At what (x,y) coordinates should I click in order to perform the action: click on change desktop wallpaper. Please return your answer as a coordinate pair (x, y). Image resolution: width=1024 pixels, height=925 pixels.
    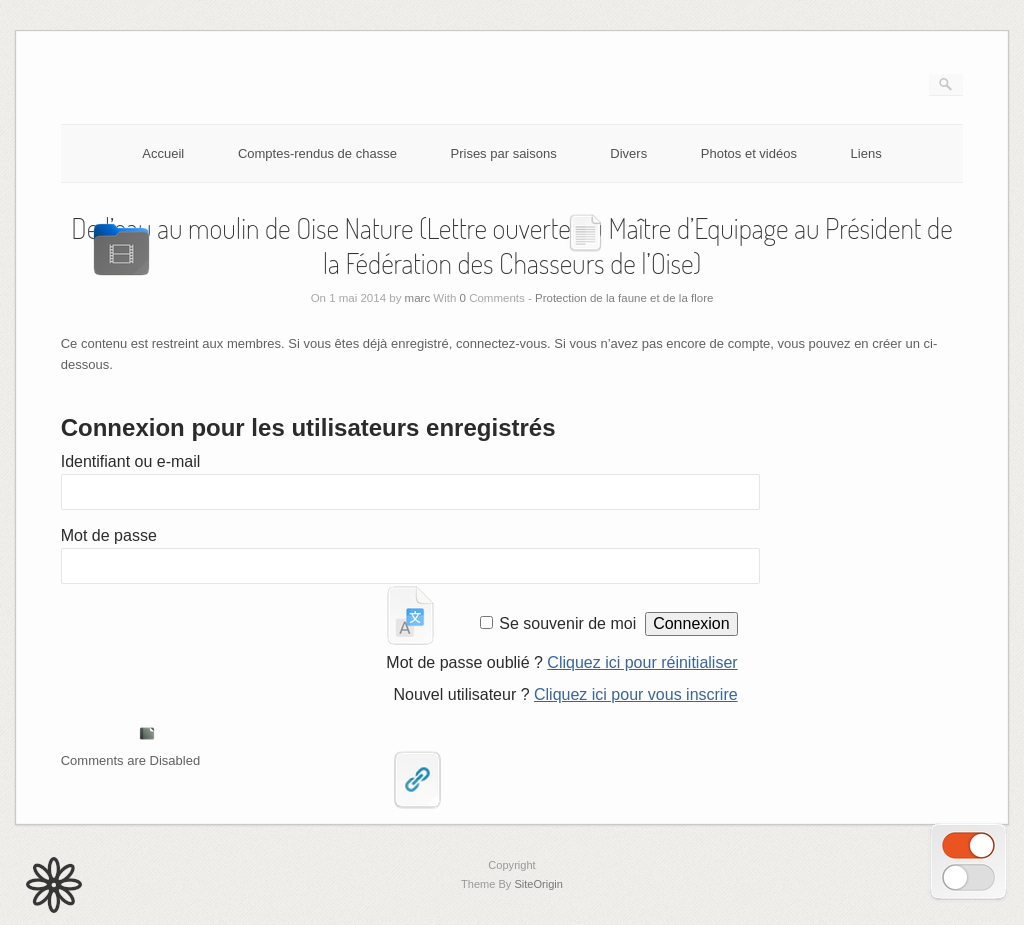
    Looking at the image, I should click on (147, 733).